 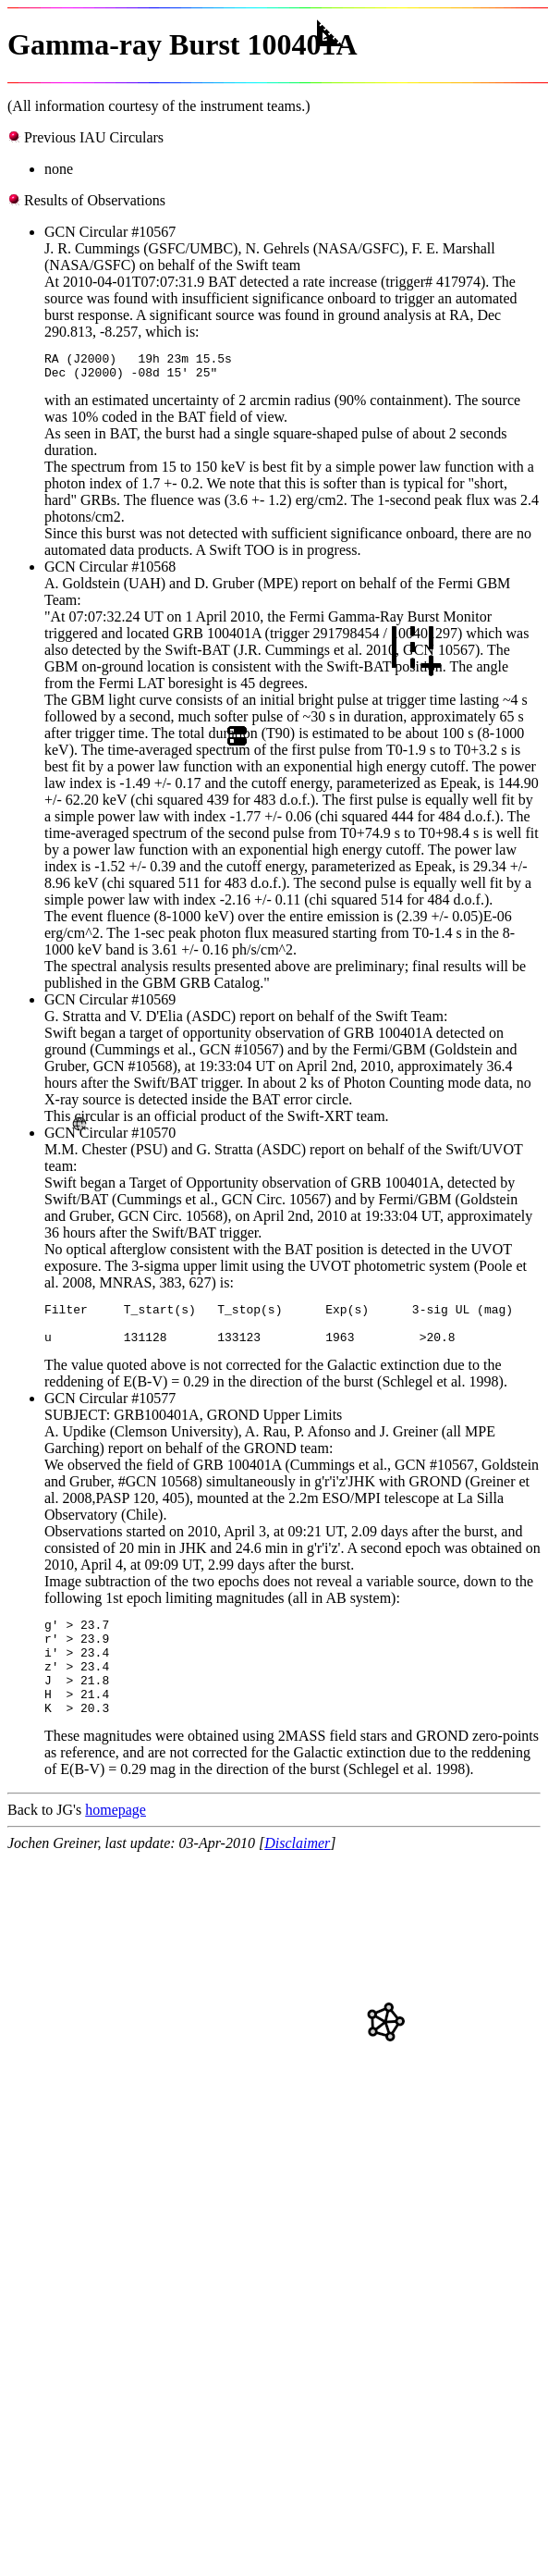 What do you see at coordinates (330, 32) in the screenshot?
I see `measure area or dimensions` at bounding box center [330, 32].